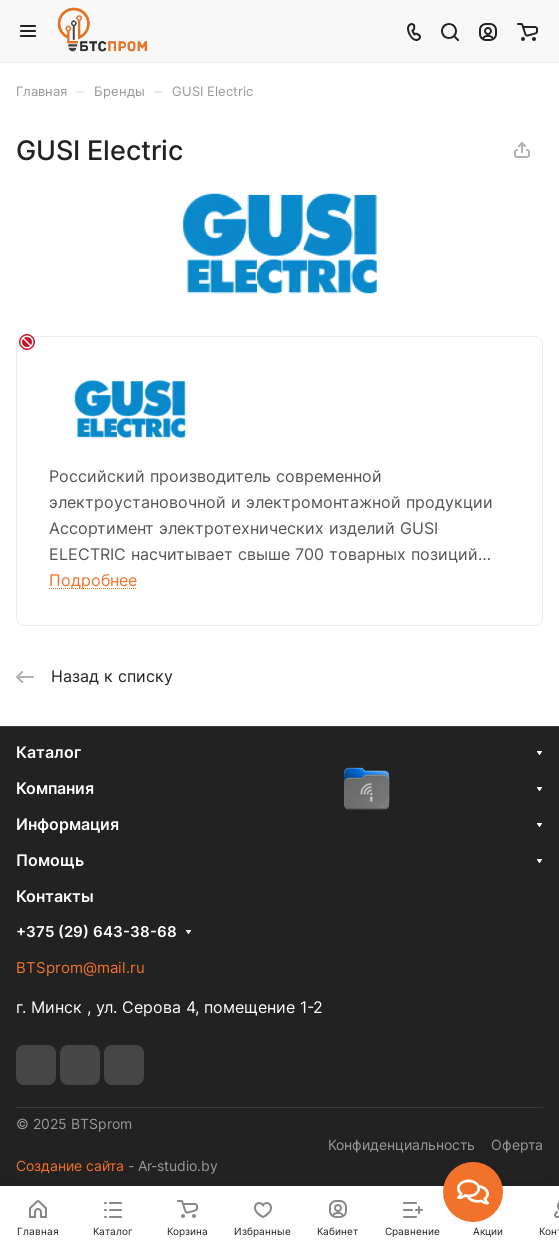 This screenshot has height=1247, width=559. What do you see at coordinates (366, 788) in the screenshot?
I see `open insync cloud sync folder` at bounding box center [366, 788].